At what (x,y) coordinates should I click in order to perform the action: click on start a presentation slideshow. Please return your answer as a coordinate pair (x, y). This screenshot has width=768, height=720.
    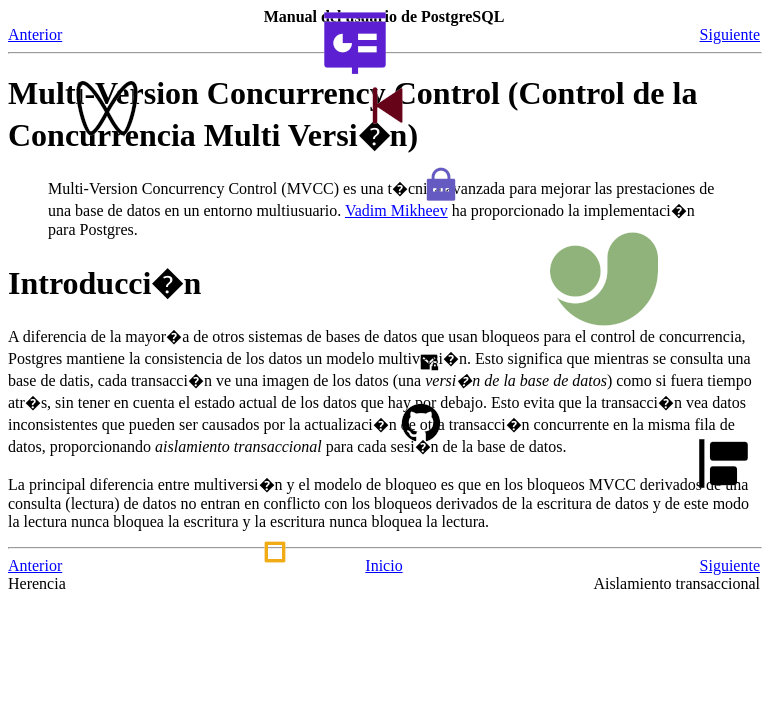
    Looking at the image, I should click on (355, 40).